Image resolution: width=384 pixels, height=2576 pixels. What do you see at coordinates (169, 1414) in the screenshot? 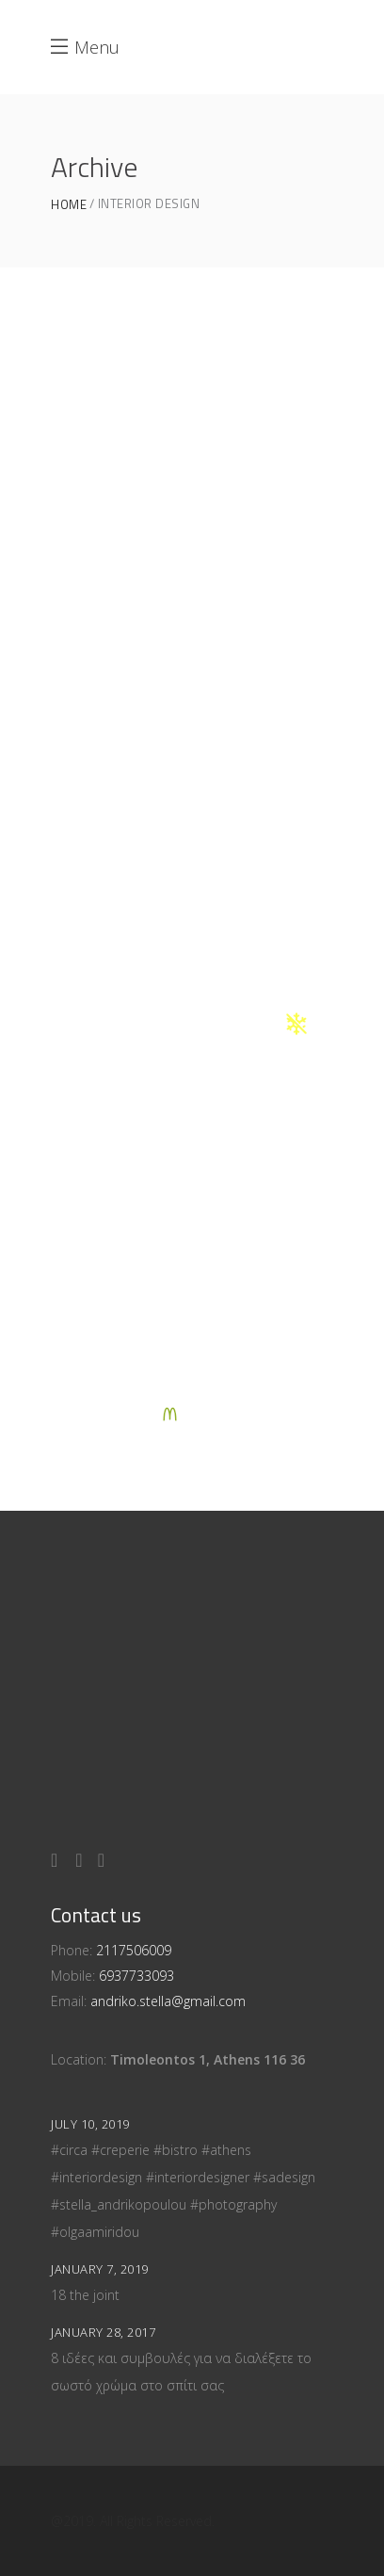
I see `open the McDonald's app or website` at bounding box center [169, 1414].